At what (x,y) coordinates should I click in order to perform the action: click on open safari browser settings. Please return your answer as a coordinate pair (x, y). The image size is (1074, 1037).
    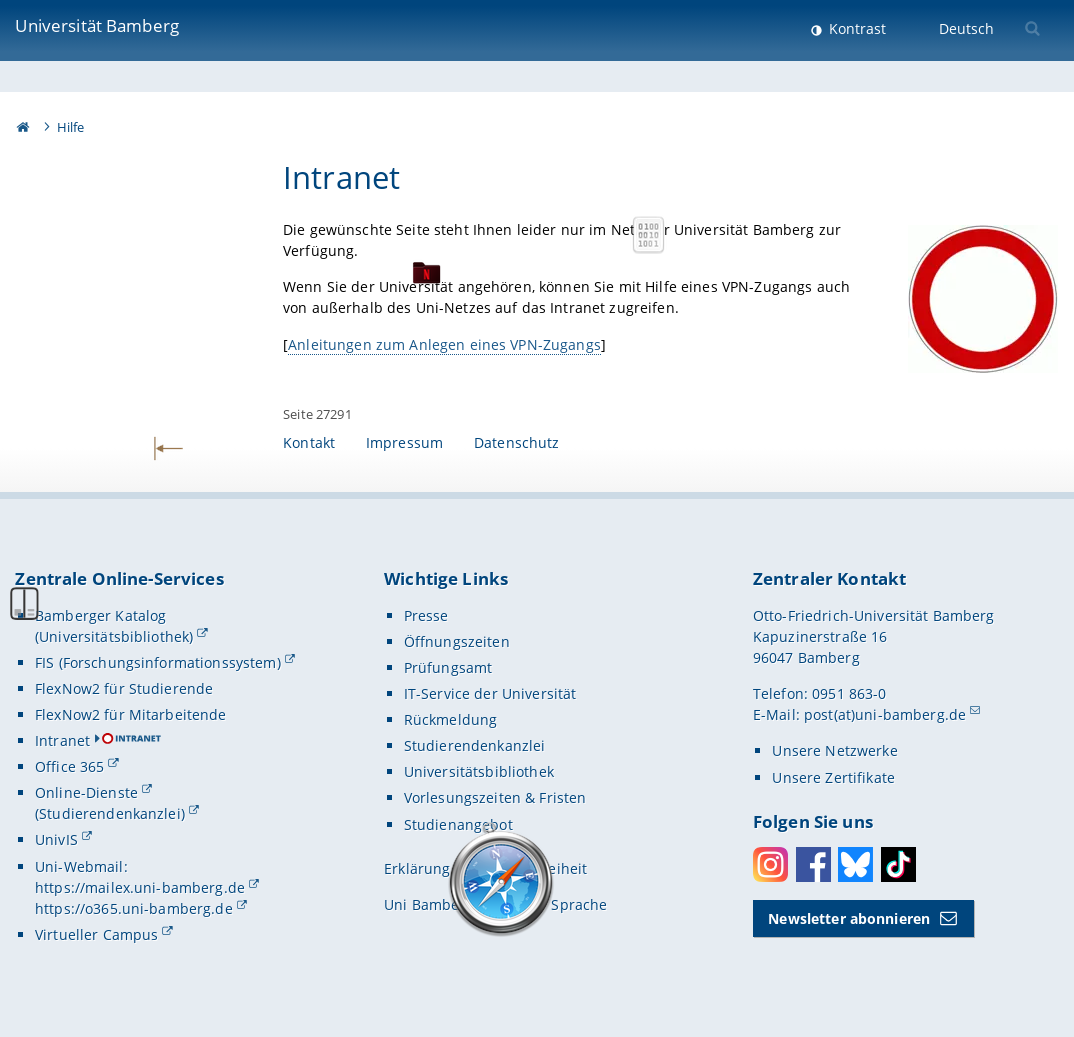
    Looking at the image, I should click on (501, 880).